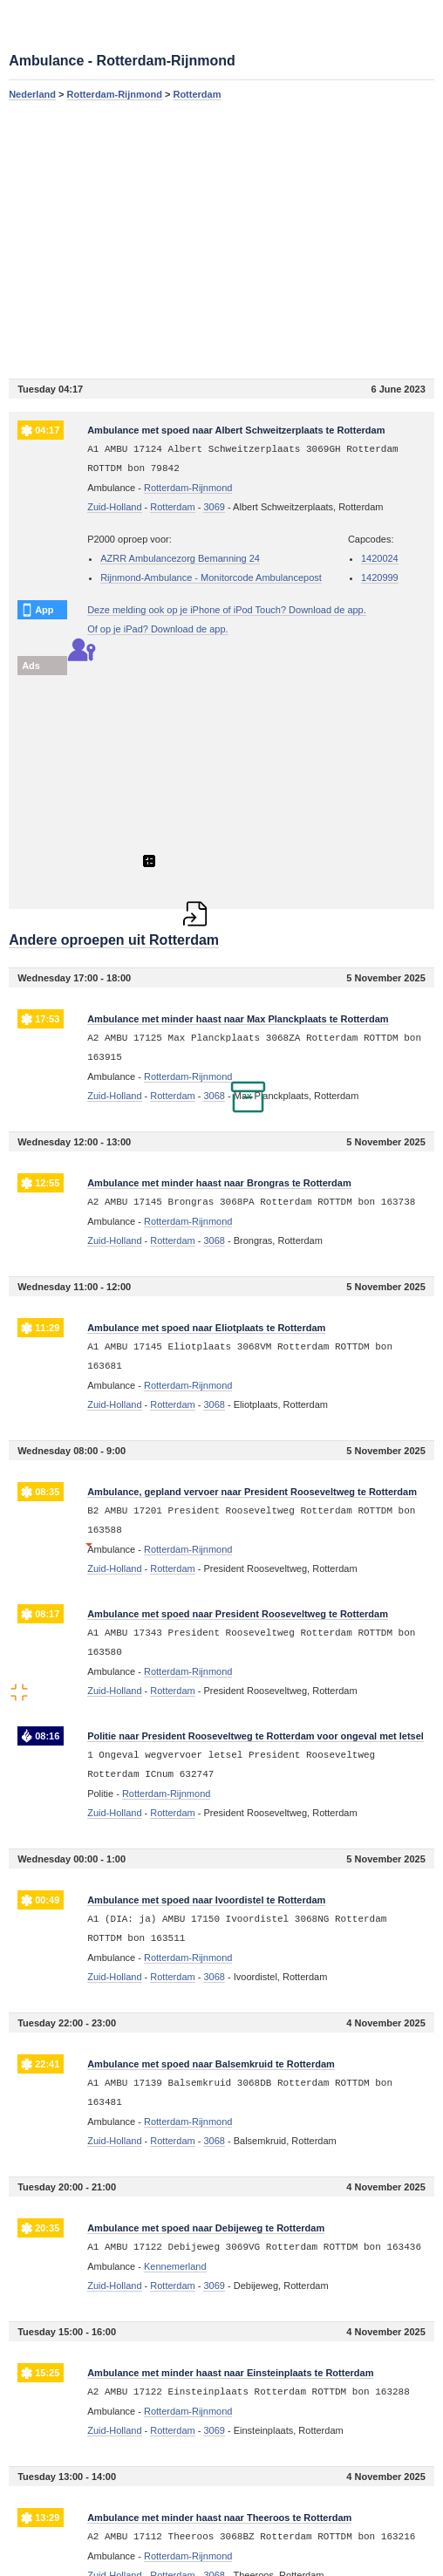 The height and width of the screenshot is (2576, 443). What do you see at coordinates (149, 861) in the screenshot?
I see `view ballot or voting options` at bounding box center [149, 861].